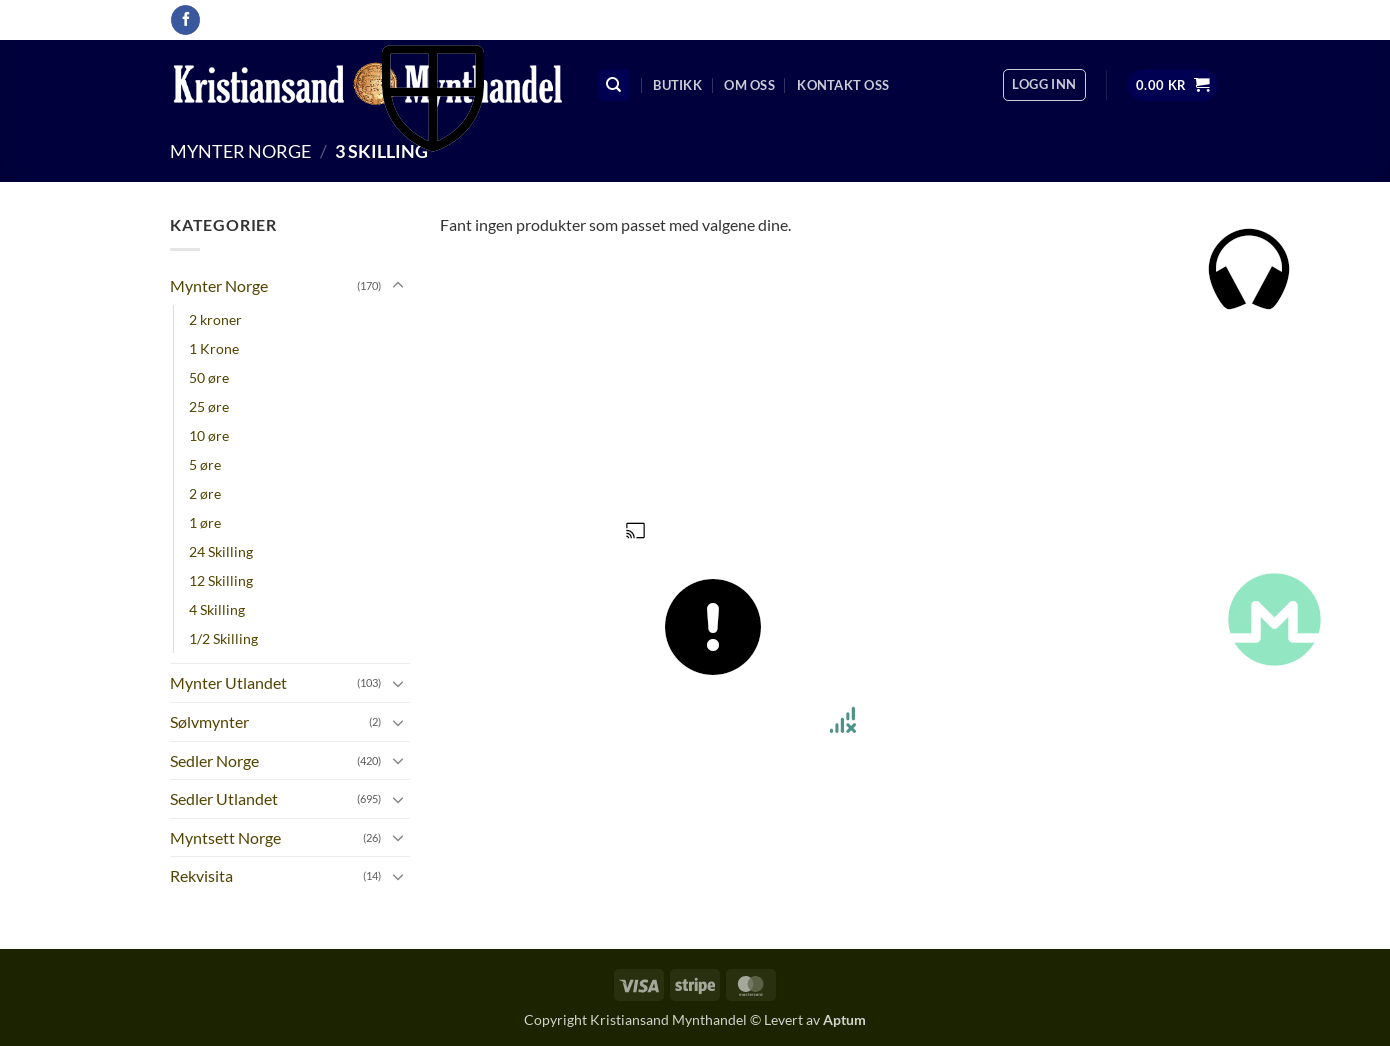 The height and width of the screenshot is (1046, 1390). Describe the element at coordinates (433, 92) in the screenshot. I see `view security or protection settings` at that location.